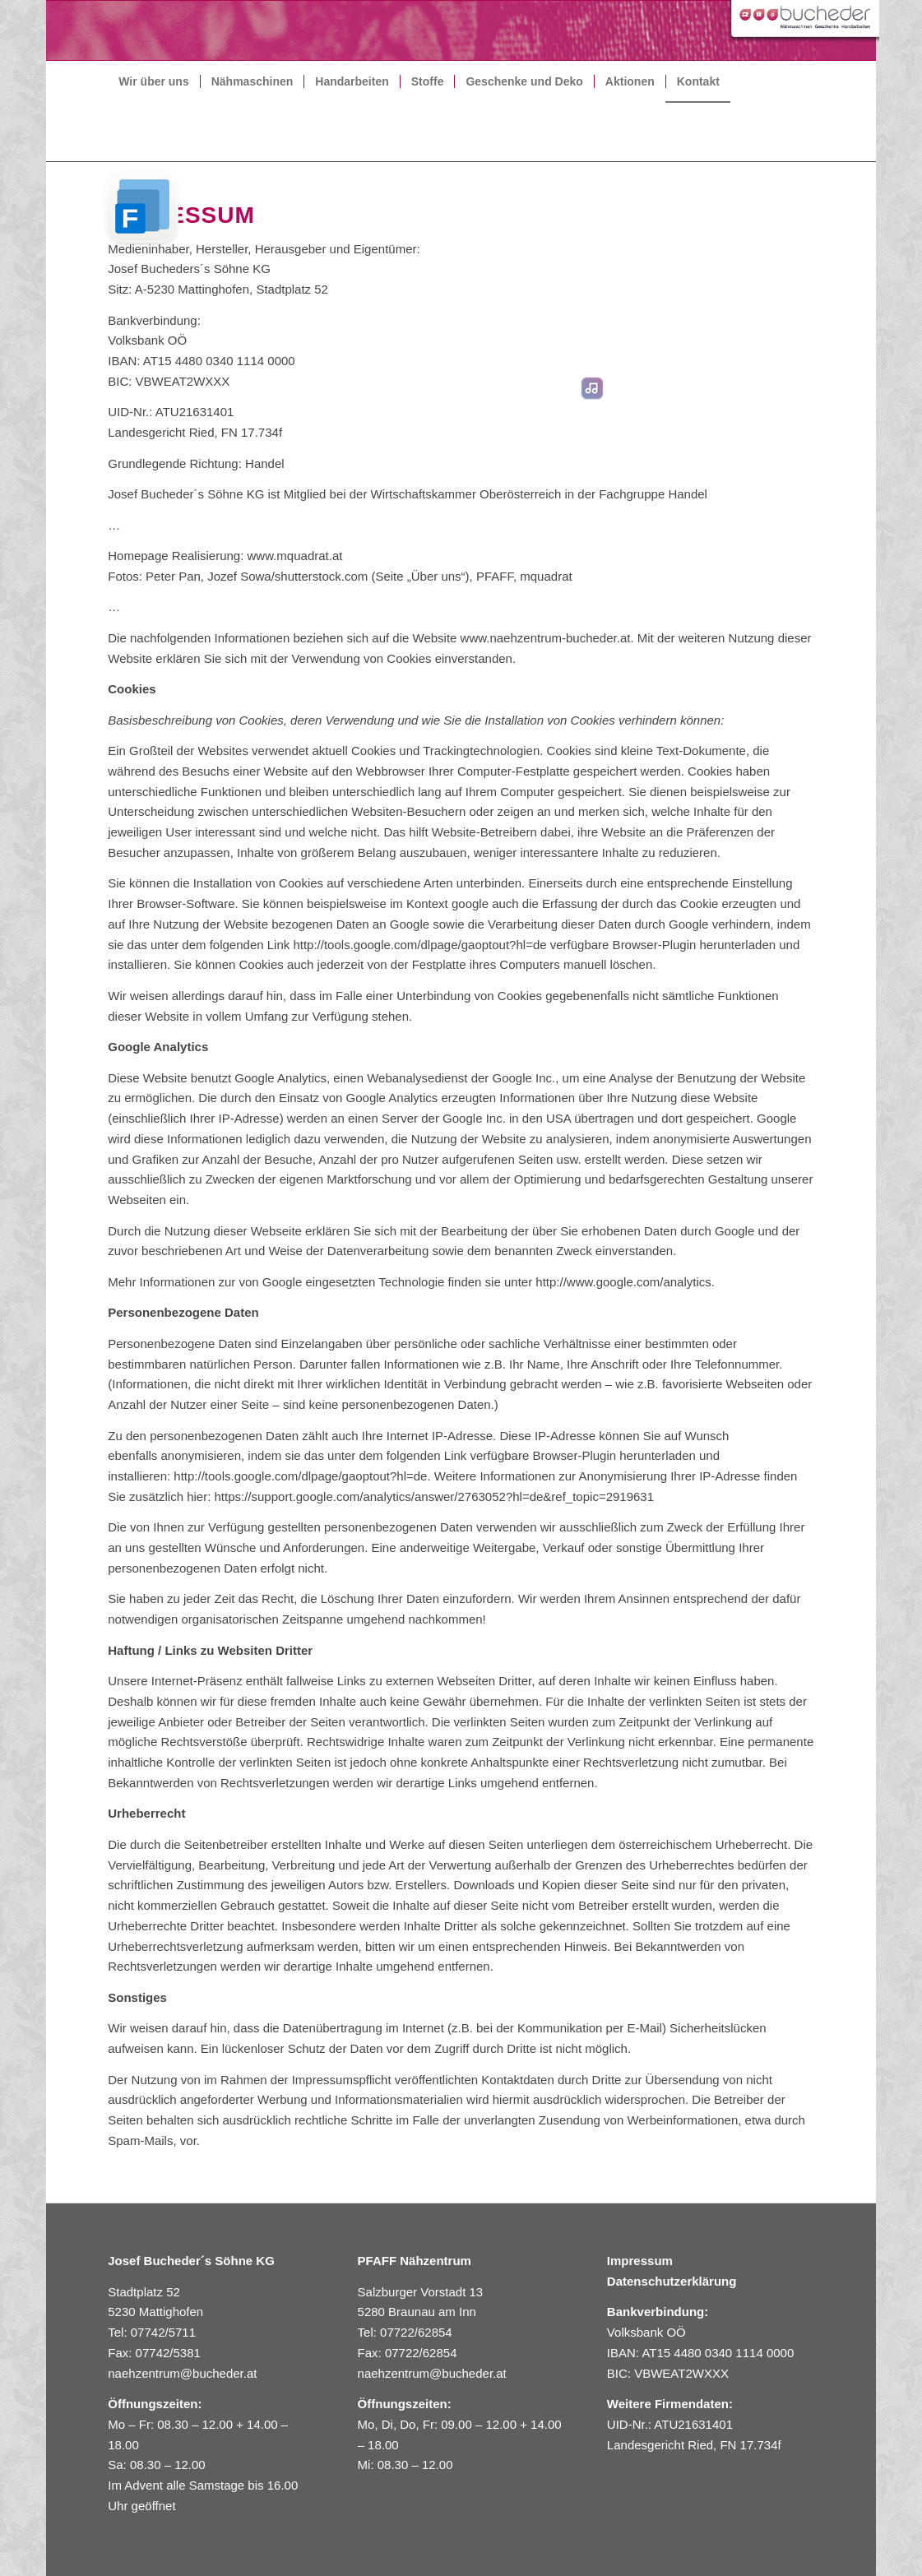 The height and width of the screenshot is (2576, 922). I want to click on open fluent reader app, so click(142, 206).